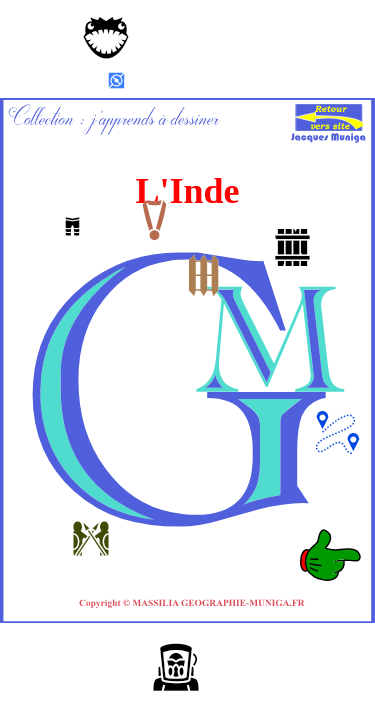 The height and width of the screenshot is (720, 375). I want to click on build or place a fence in your game, so click(203, 275).